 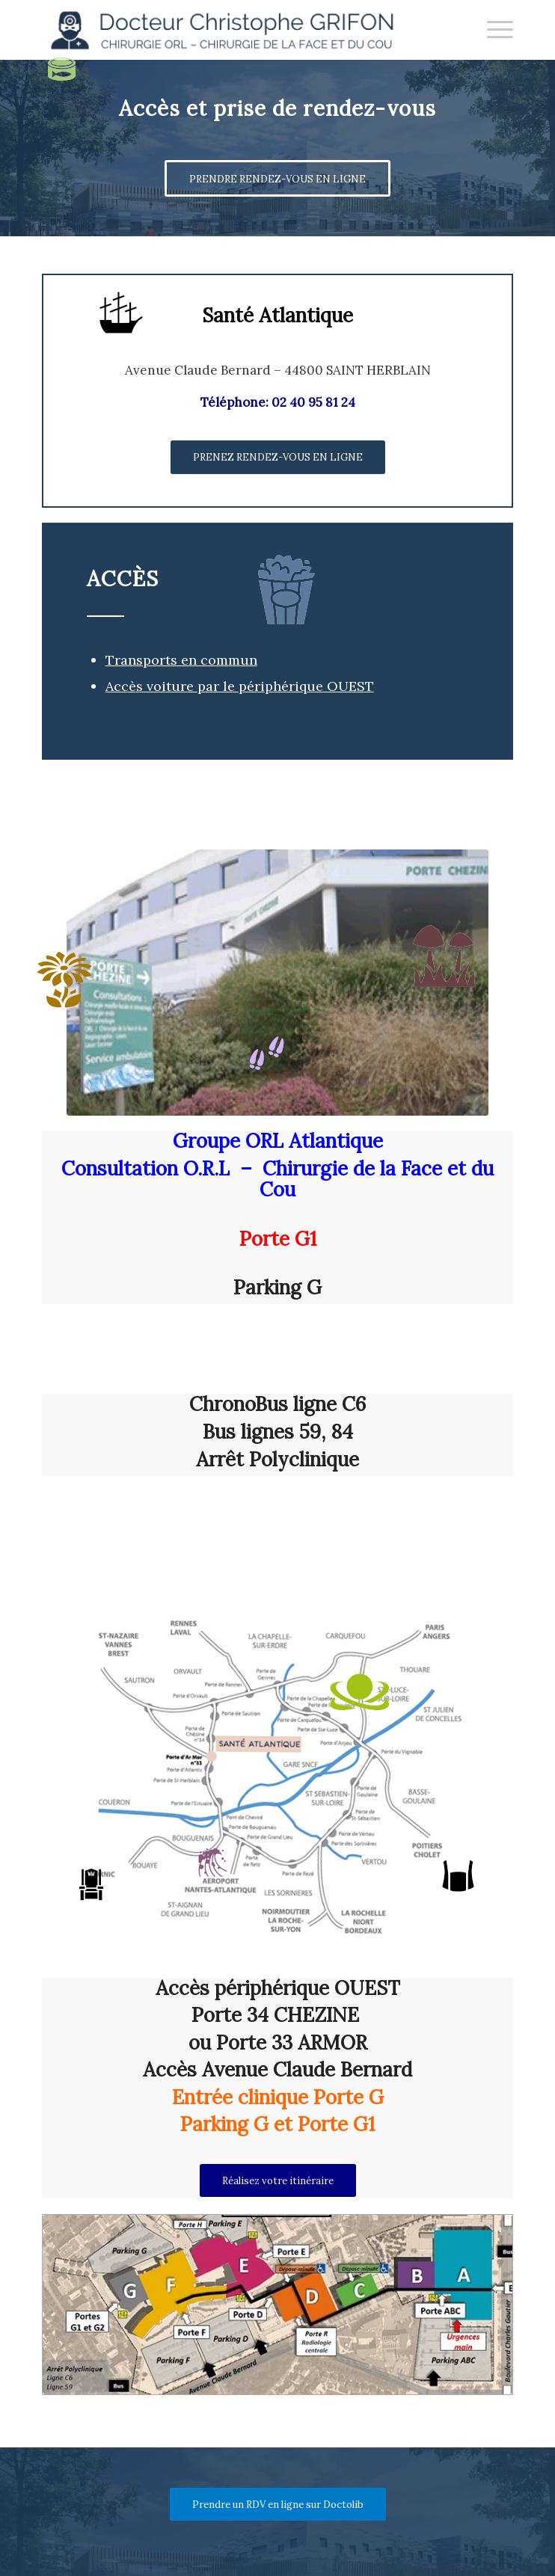 I want to click on browse movies or entertainment content, so click(x=286, y=590).